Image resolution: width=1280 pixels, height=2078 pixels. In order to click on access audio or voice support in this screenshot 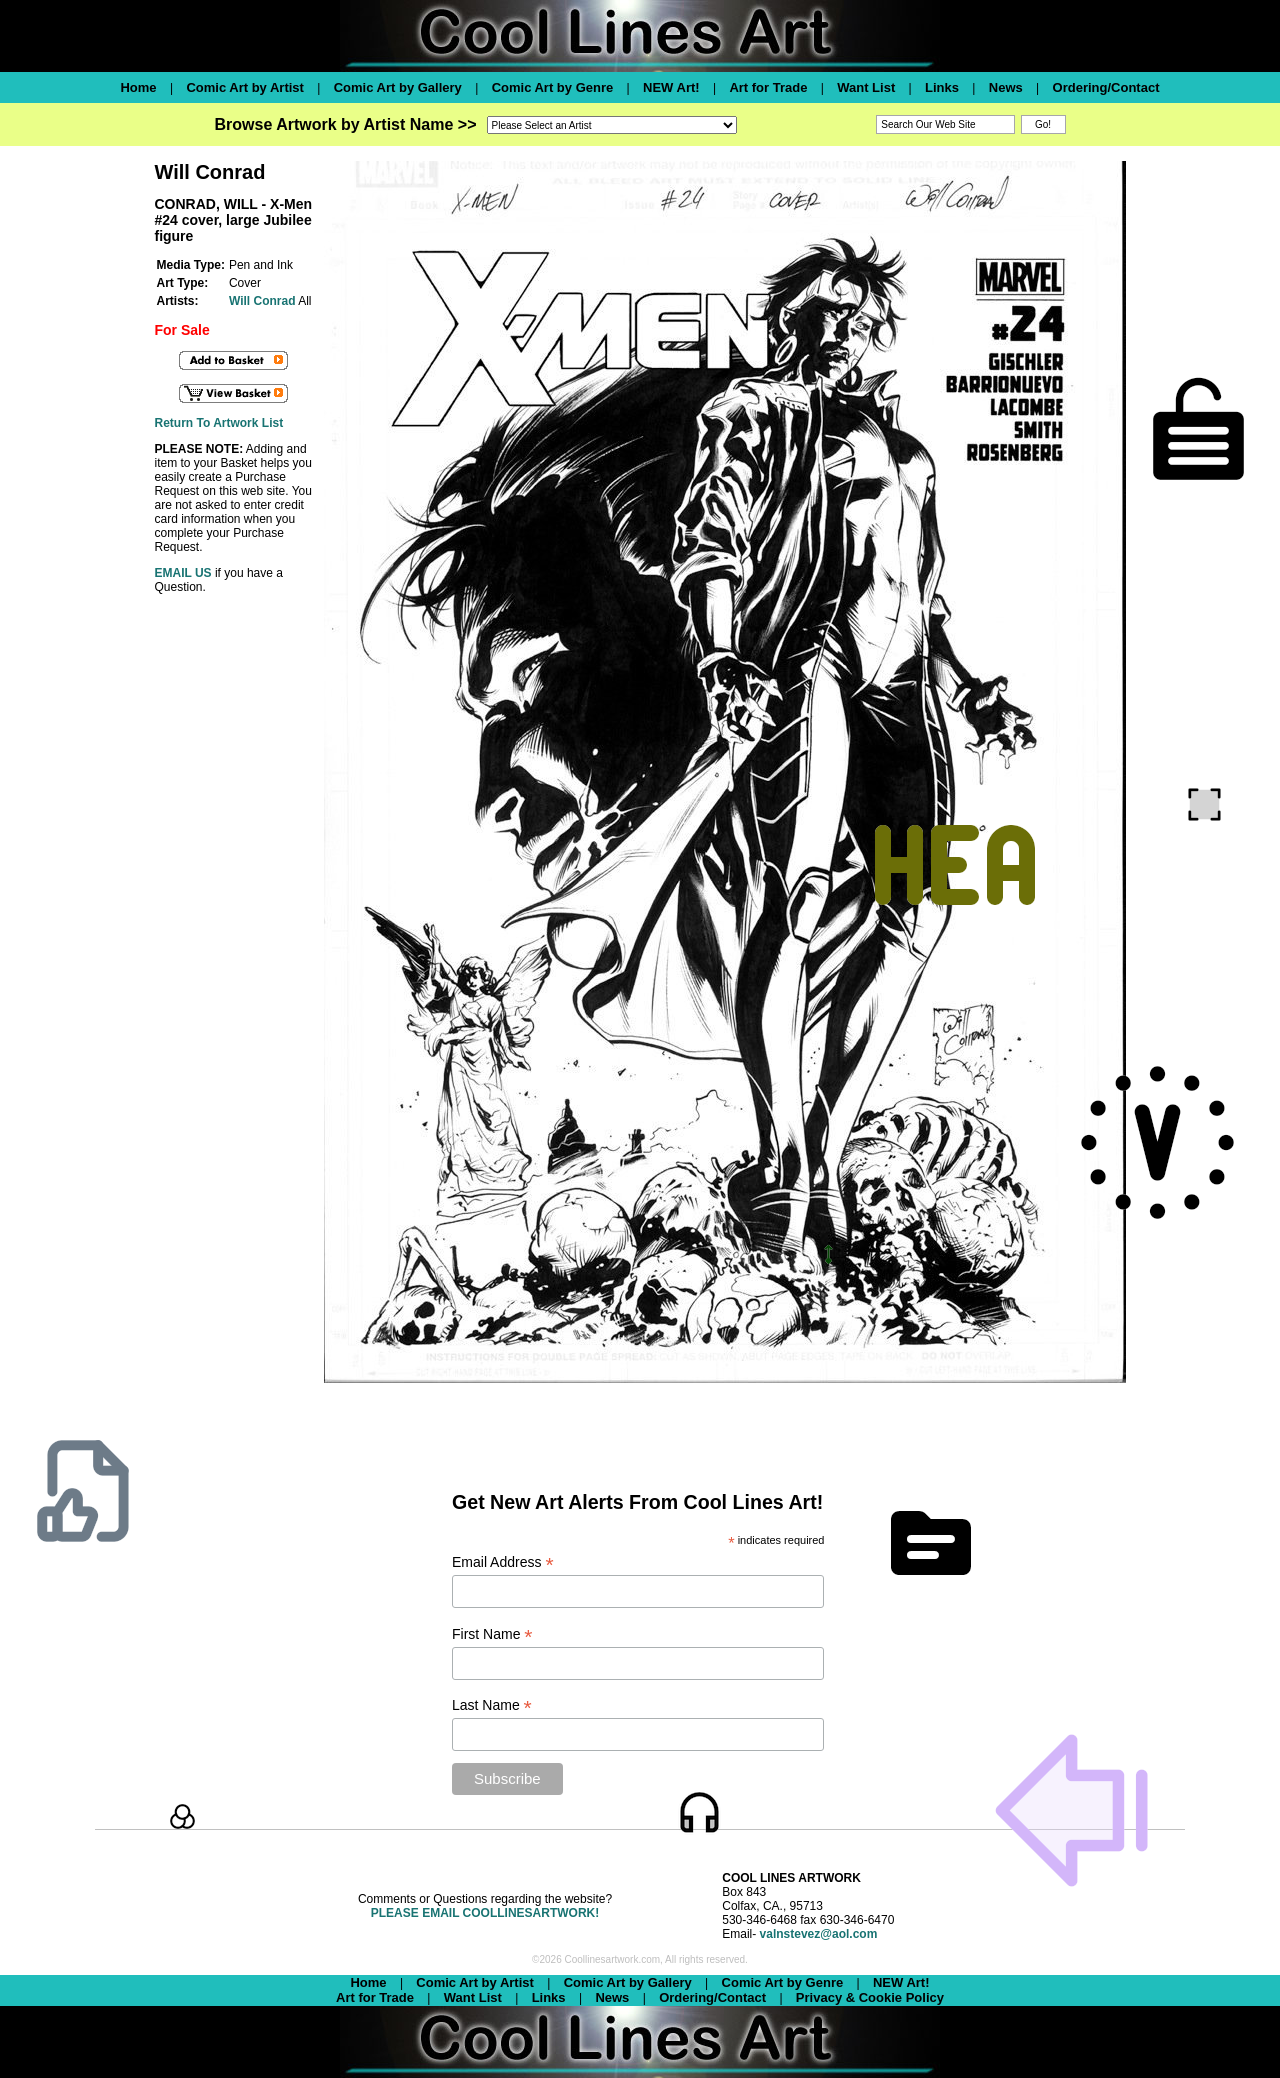, I will do `click(699, 1815)`.